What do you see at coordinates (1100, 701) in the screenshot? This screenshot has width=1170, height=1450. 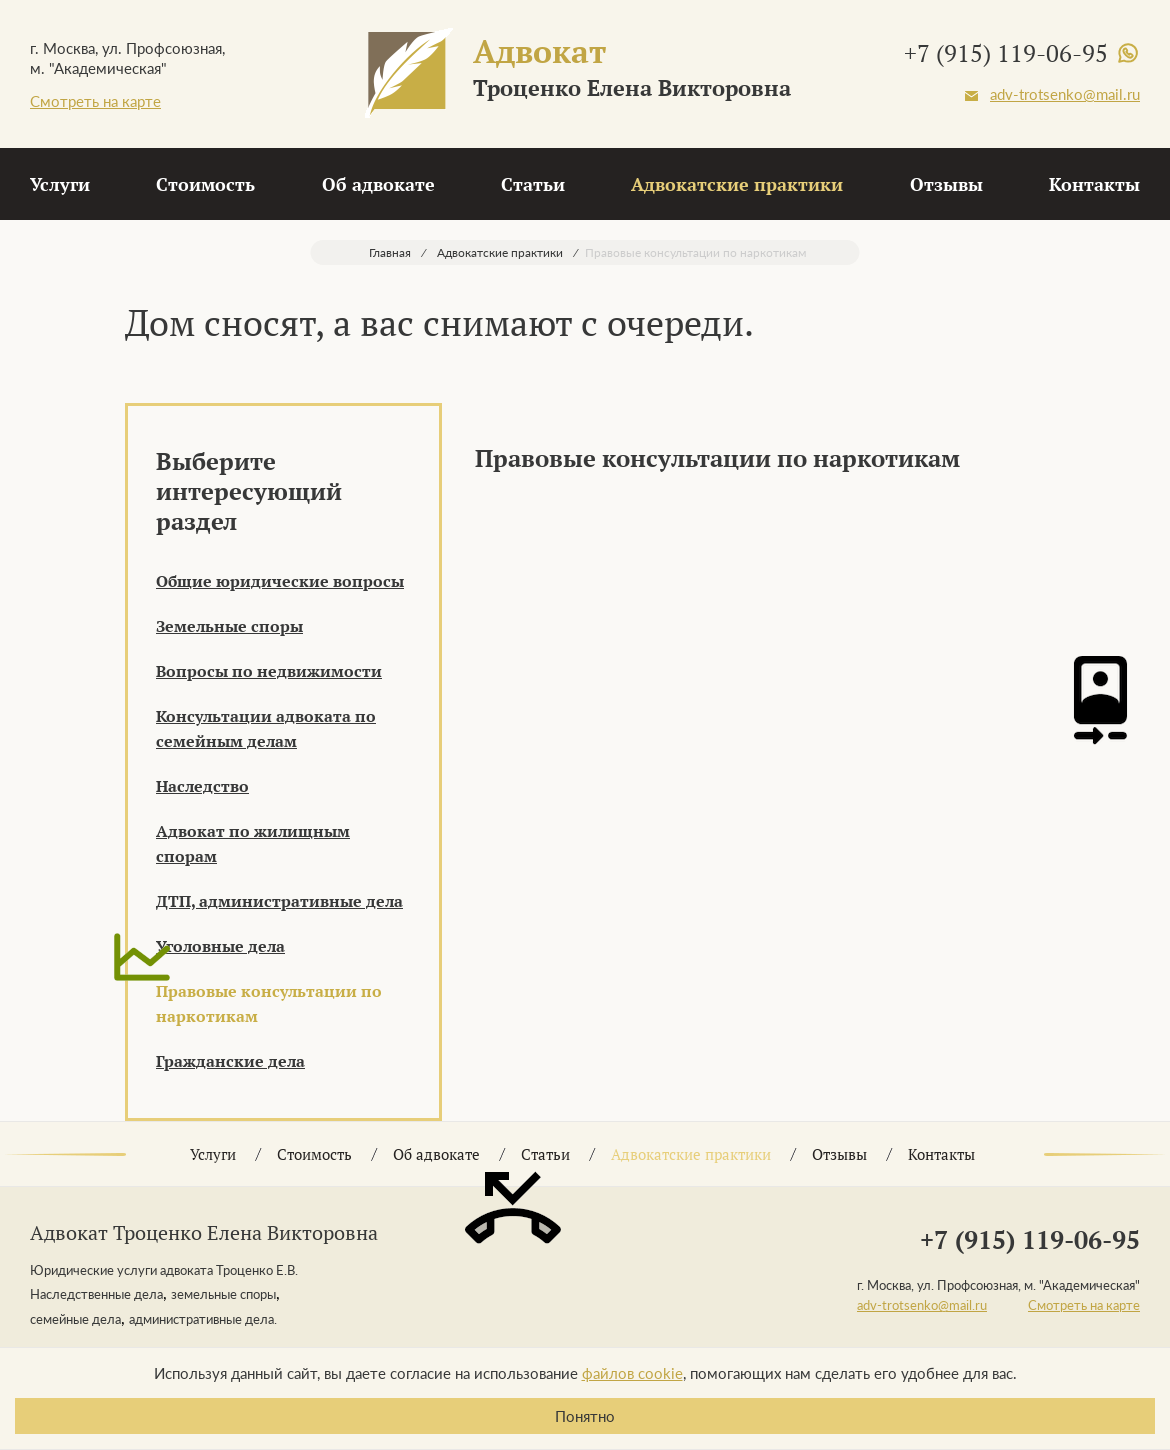 I see `switch to front-facing camera` at bounding box center [1100, 701].